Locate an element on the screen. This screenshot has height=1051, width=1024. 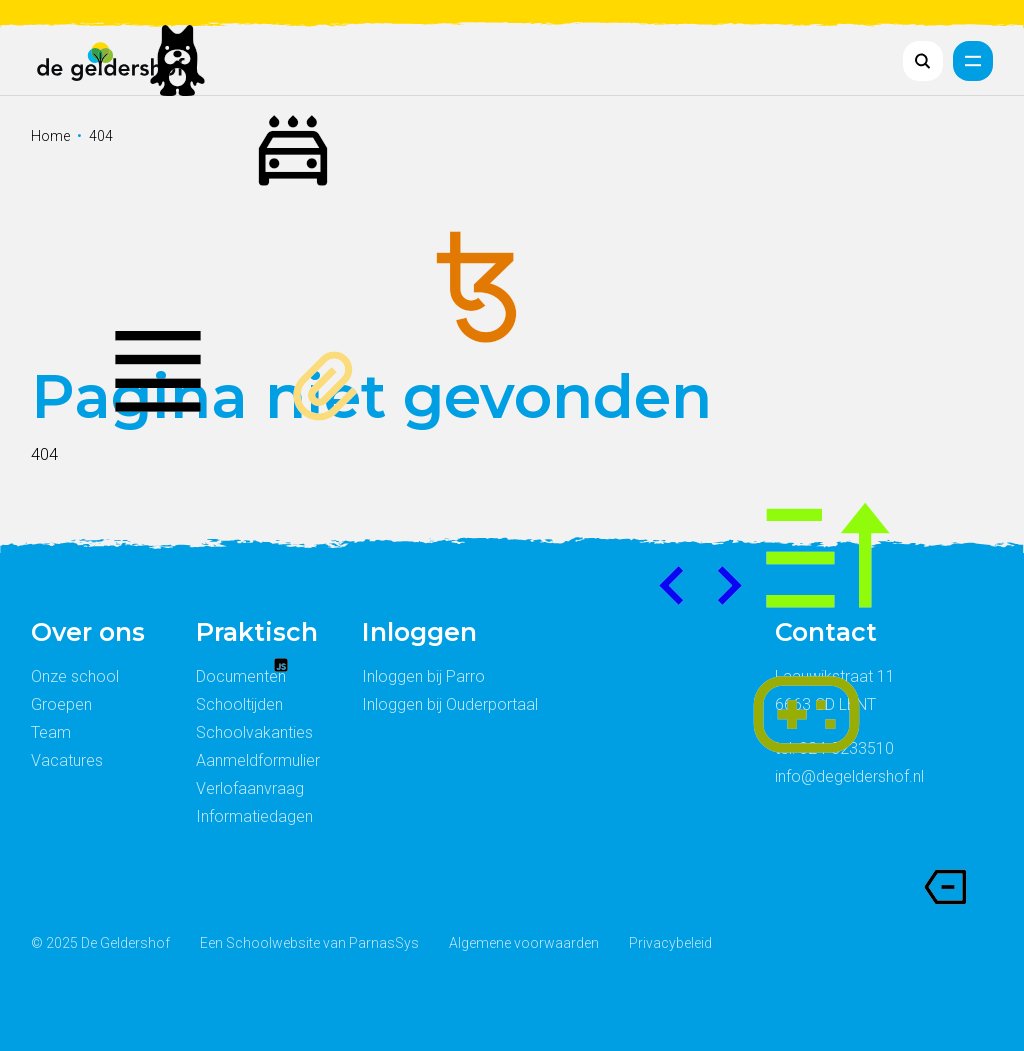
justify text alignment is located at coordinates (158, 369).